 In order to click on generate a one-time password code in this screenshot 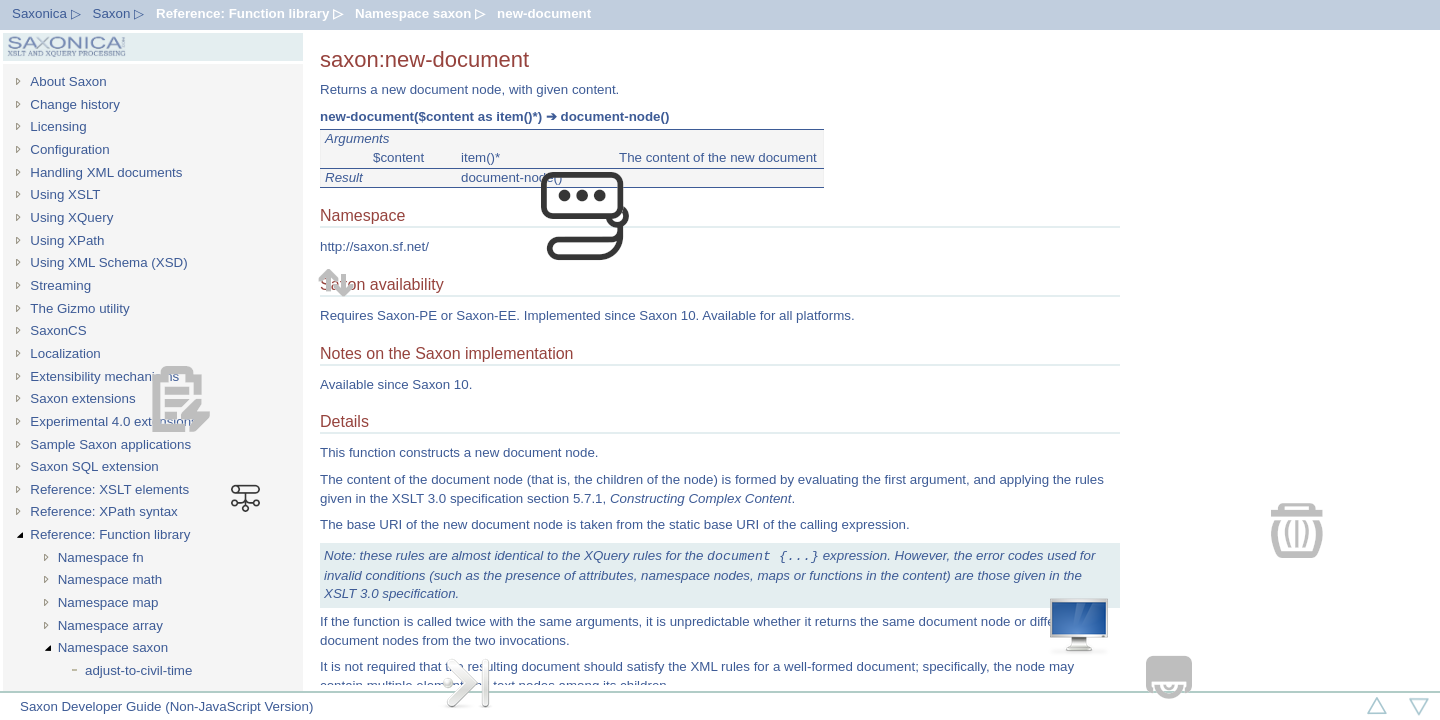, I will do `click(588, 219)`.